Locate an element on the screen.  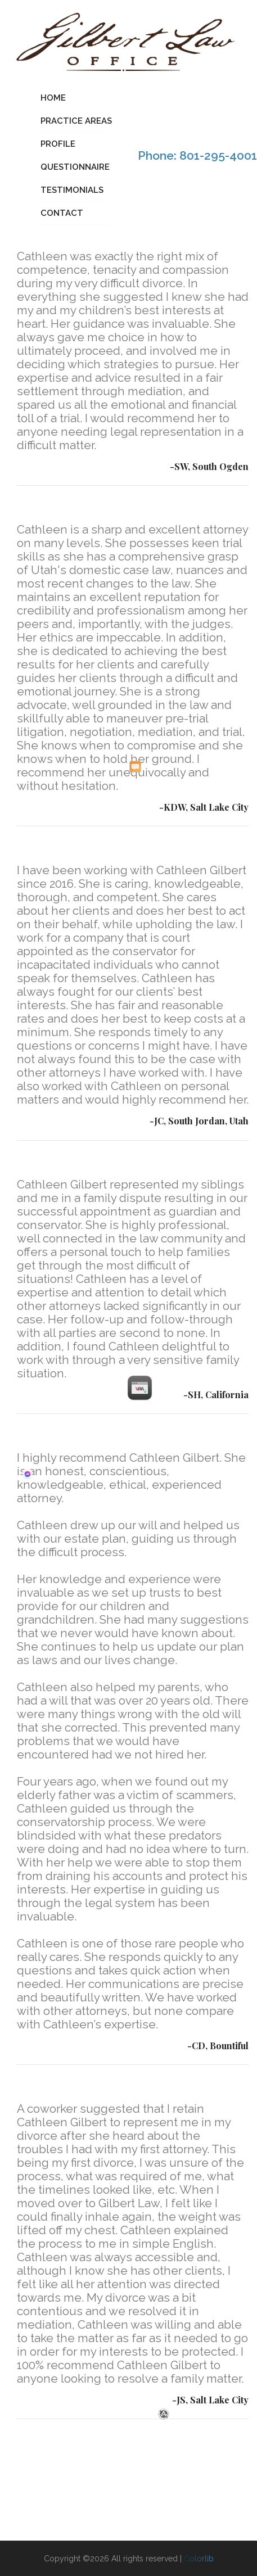
configure virtual machine installation settings is located at coordinates (139, 1388).